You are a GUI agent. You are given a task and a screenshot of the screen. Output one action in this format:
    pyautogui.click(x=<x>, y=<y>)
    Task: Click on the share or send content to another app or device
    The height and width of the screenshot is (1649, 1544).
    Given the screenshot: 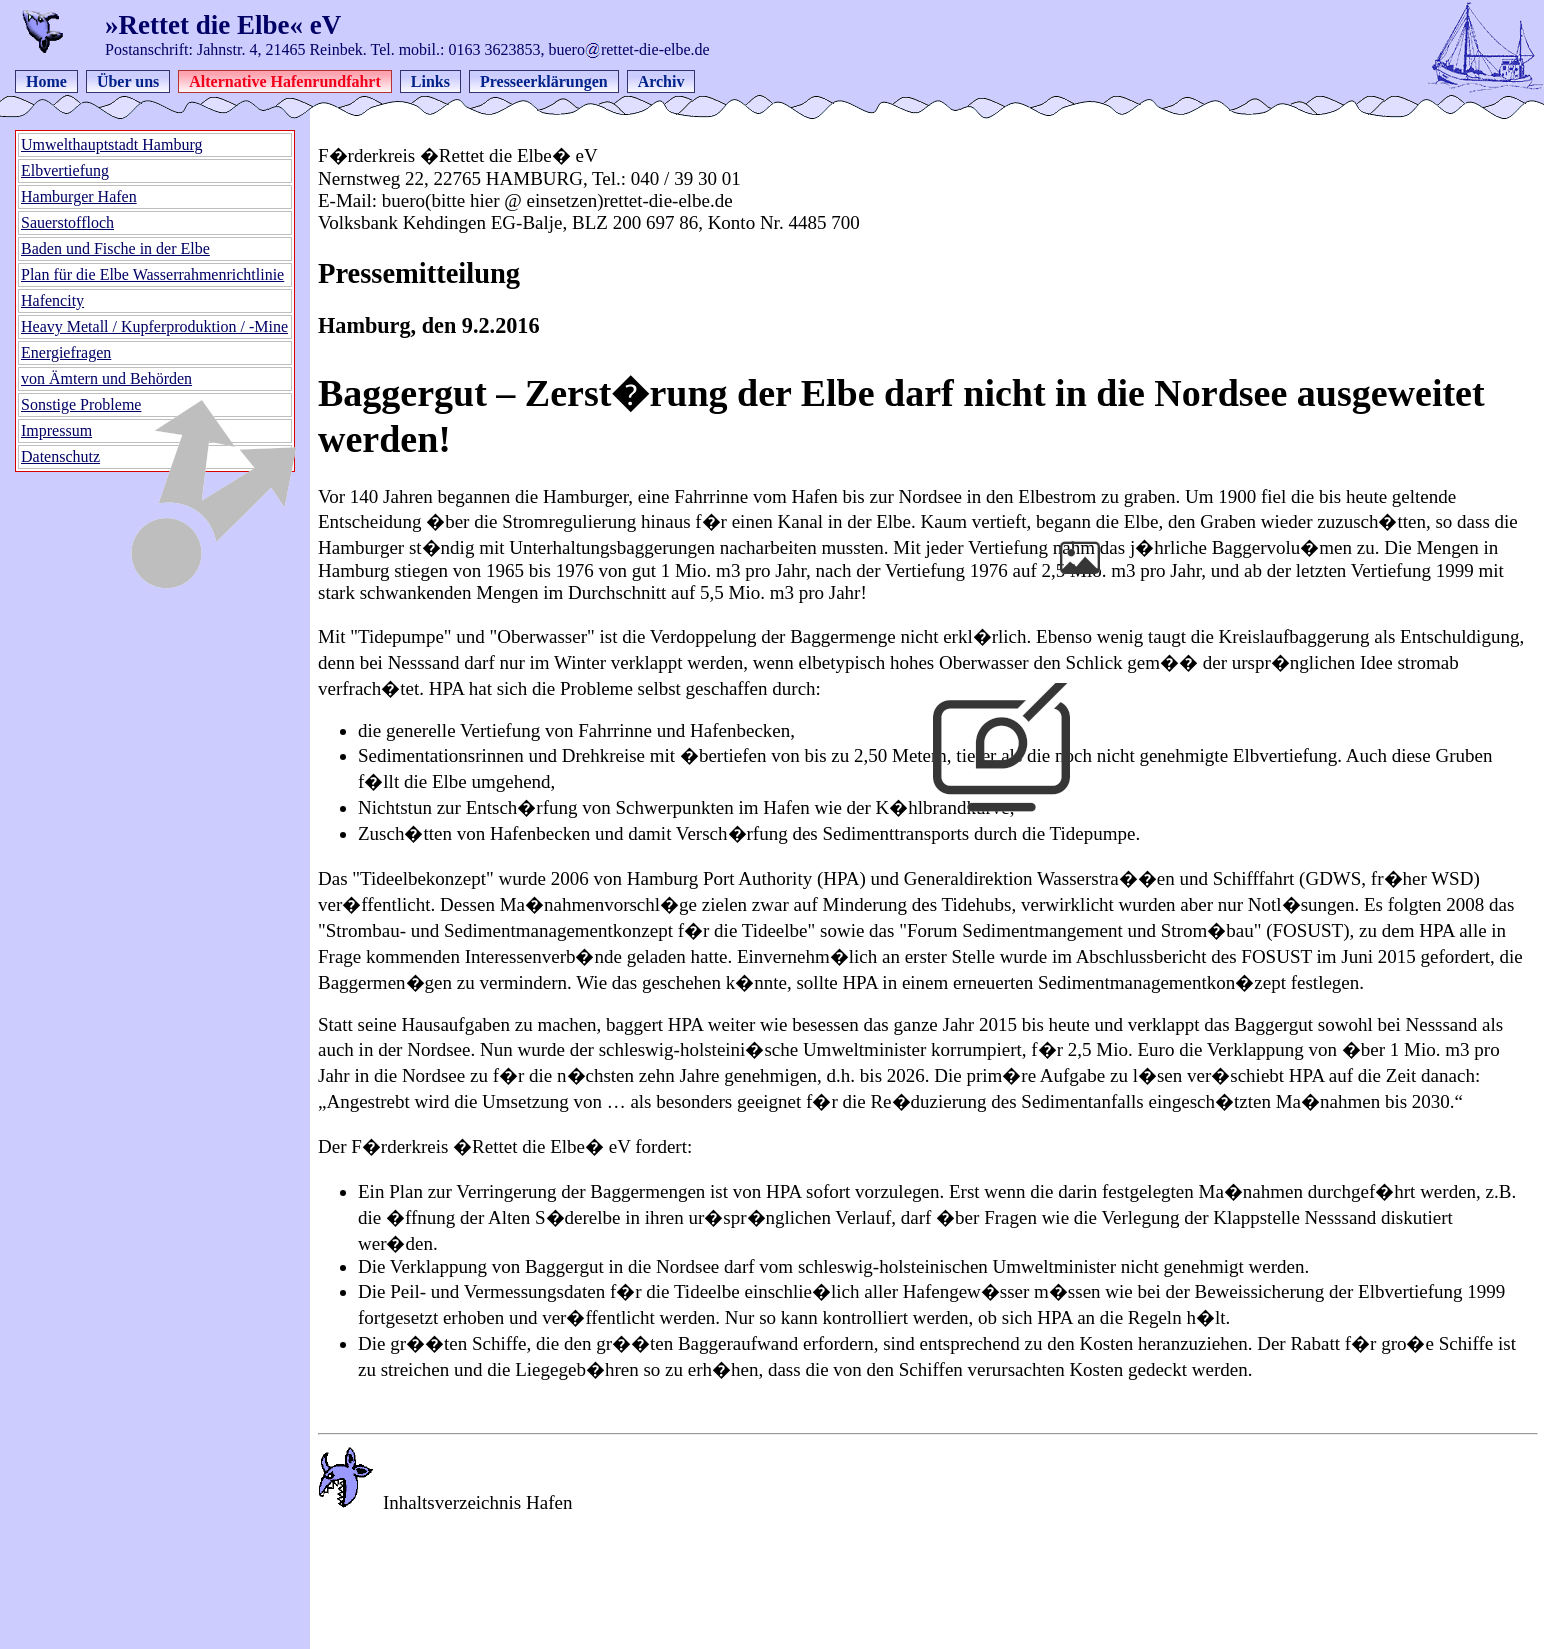 What is the action you would take?
    pyautogui.click(x=225, y=494)
    